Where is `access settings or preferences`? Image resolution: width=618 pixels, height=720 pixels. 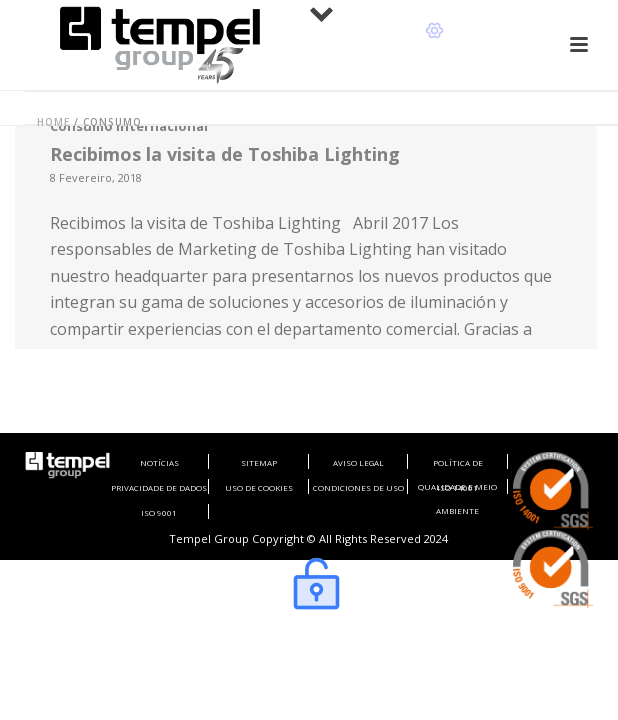 access settings or preferences is located at coordinates (434, 30).